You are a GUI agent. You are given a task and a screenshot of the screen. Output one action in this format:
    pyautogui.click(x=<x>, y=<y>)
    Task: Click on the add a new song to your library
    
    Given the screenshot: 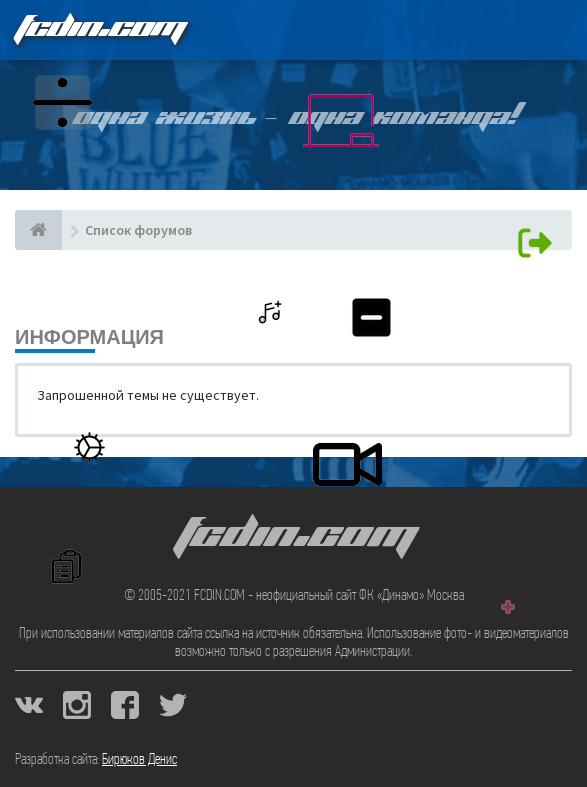 What is the action you would take?
    pyautogui.click(x=270, y=312)
    